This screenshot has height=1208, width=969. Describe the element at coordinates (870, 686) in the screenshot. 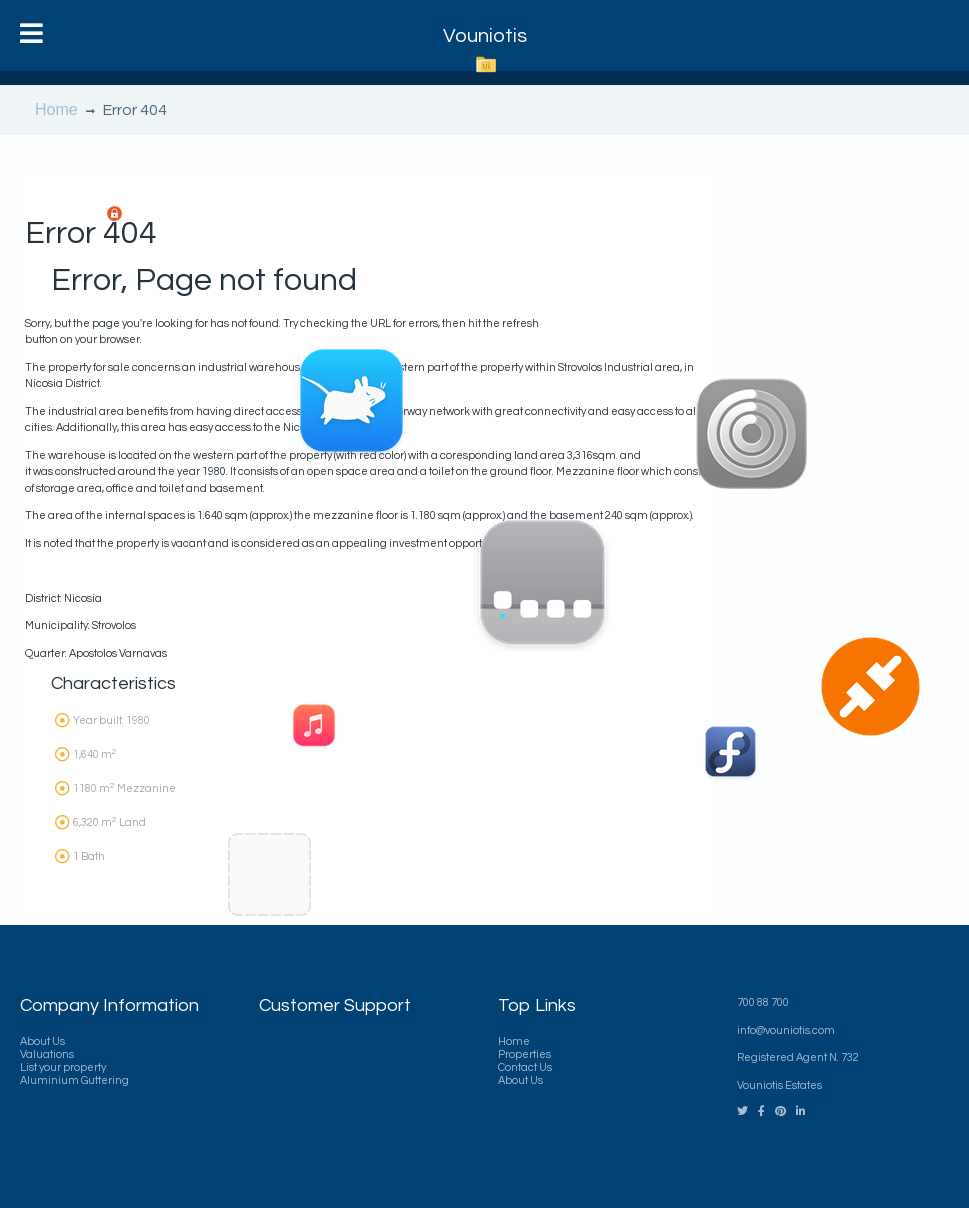

I see `indicates a disconnected or unmounted drive` at that location.